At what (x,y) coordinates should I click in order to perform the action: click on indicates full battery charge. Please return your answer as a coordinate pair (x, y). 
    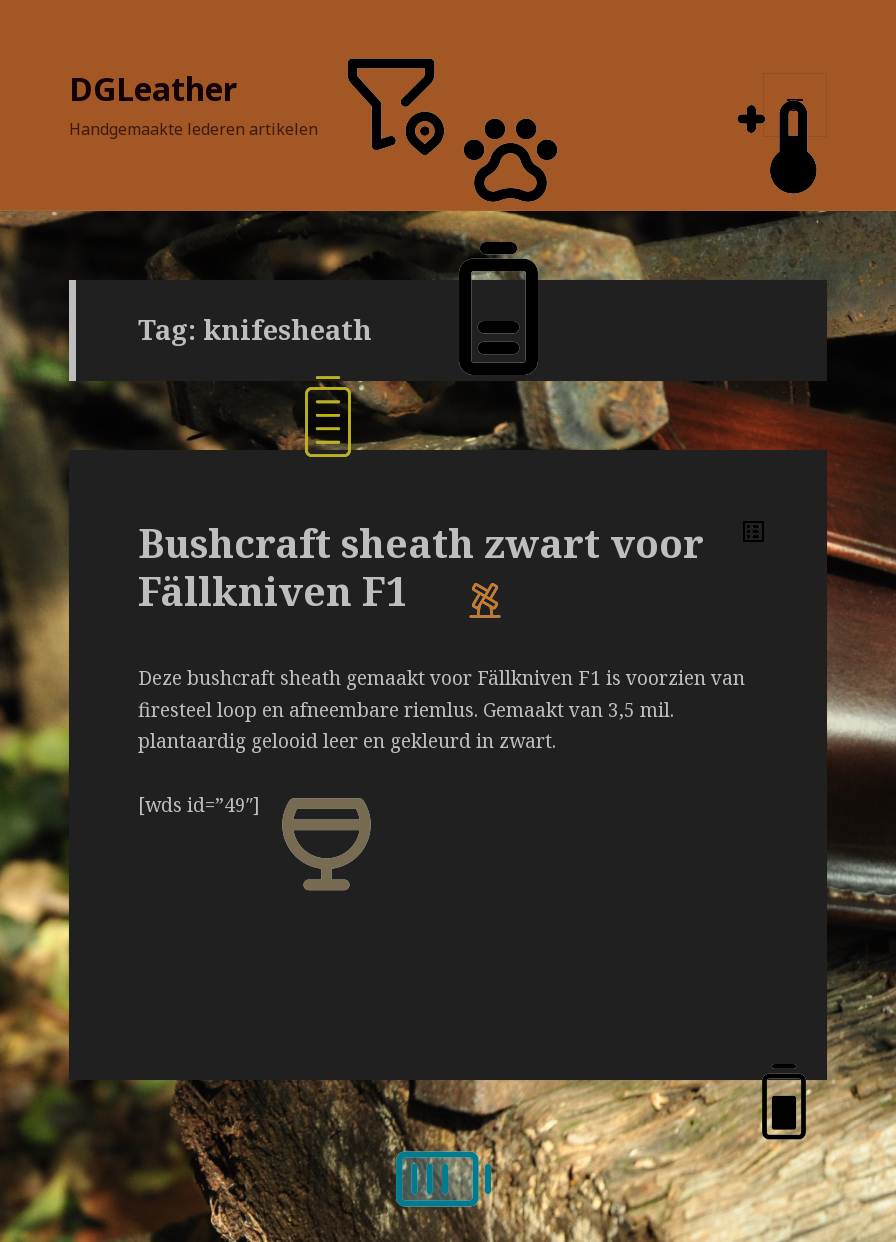
    Looking at the image, I should click on (328, 418).